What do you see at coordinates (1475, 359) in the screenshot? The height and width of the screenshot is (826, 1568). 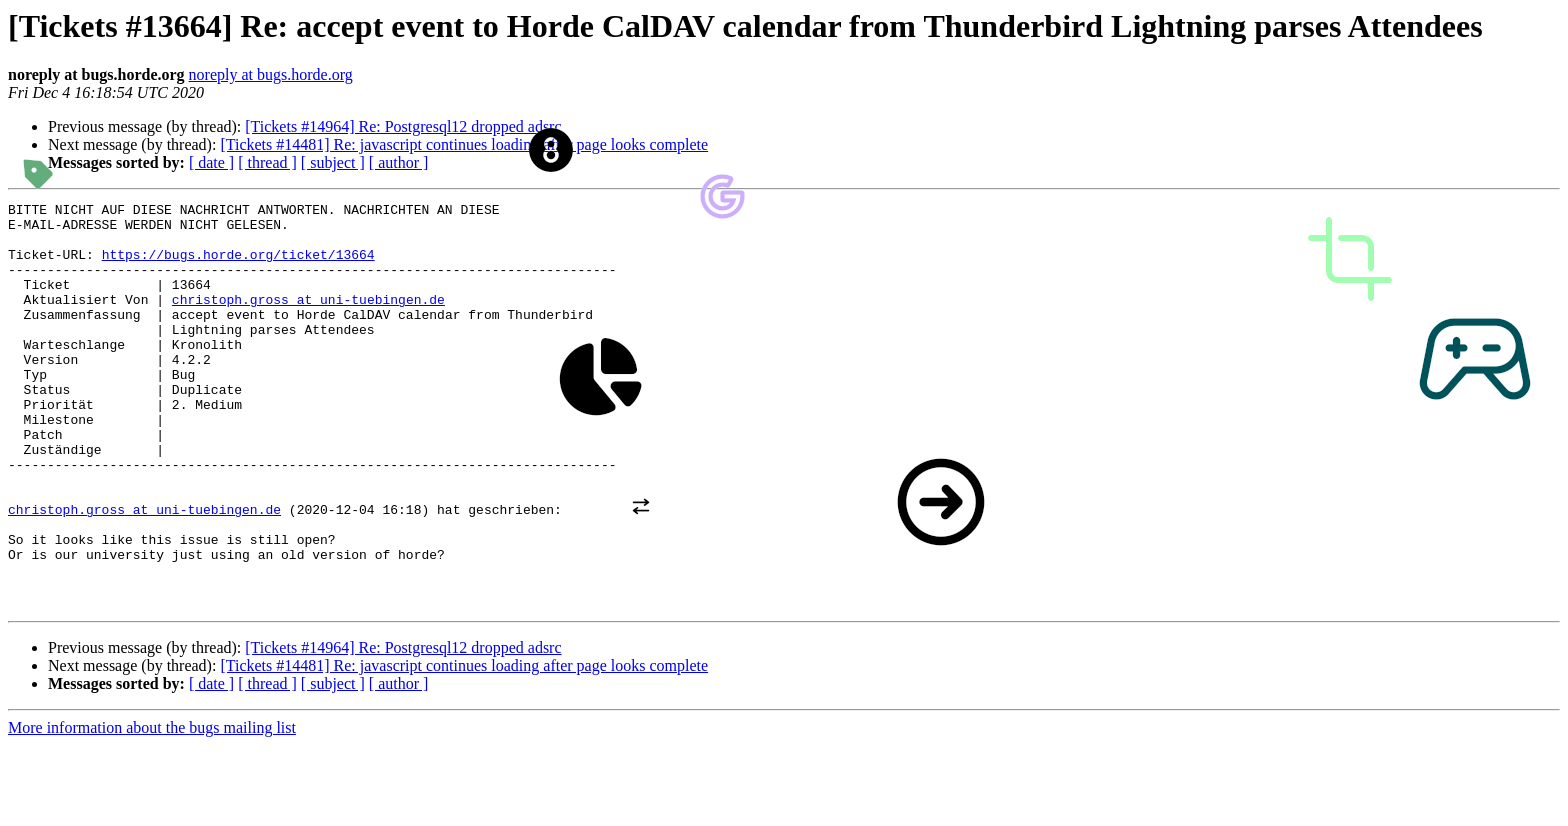 I see `access games or gaming features` at bounding box center [1475, 359].